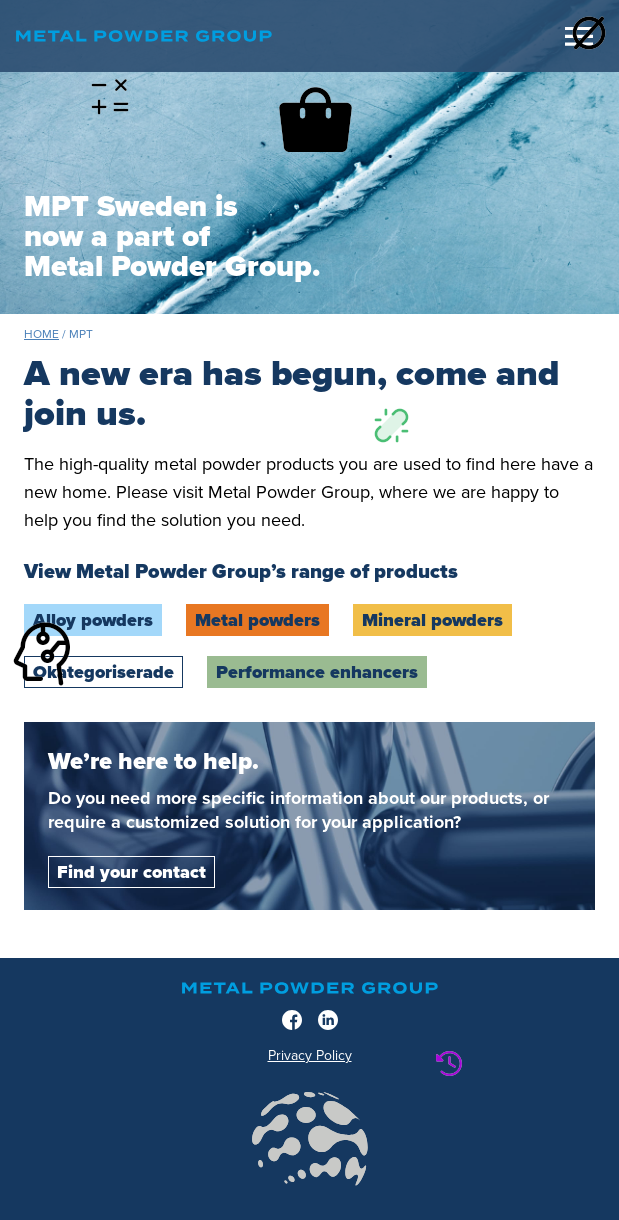  Describe the element at coordinates (449, 1063) in the screenshot. I see `view history or recent activity` at that location.